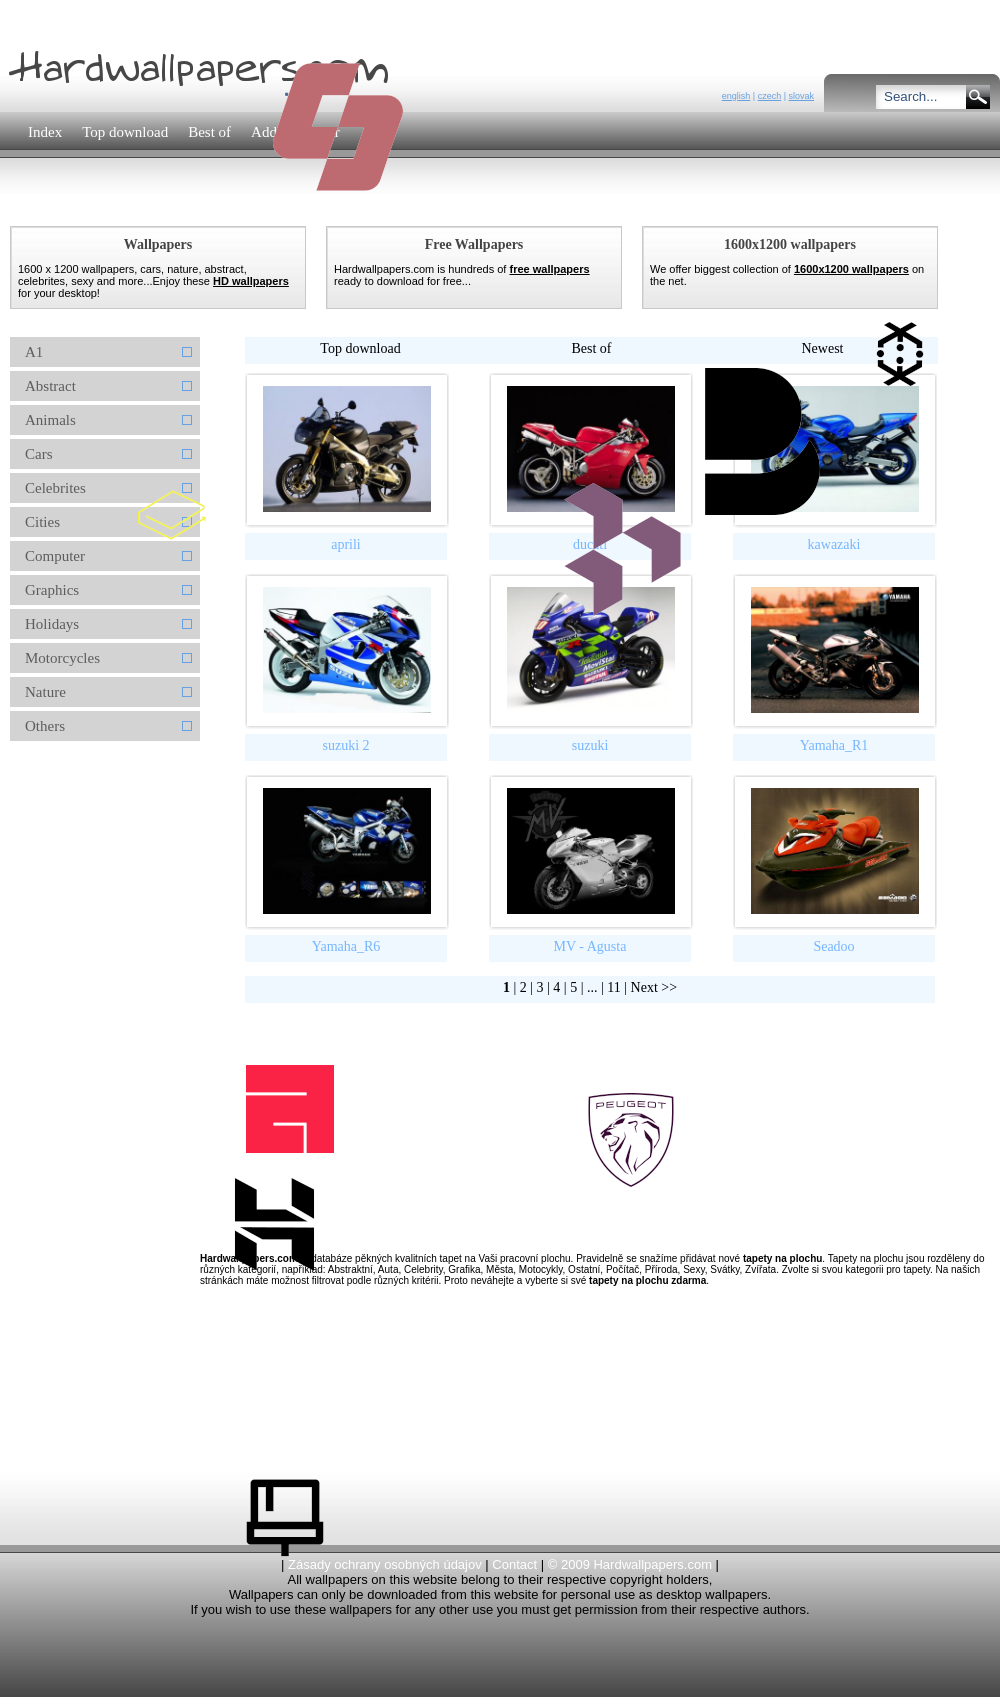 This screenshot has width=1000, height=1697. What do you see at coordinates (290, 1109) in the screenshot?
I see `awesomewm window manager logo` at bounding box center [290, 1109].